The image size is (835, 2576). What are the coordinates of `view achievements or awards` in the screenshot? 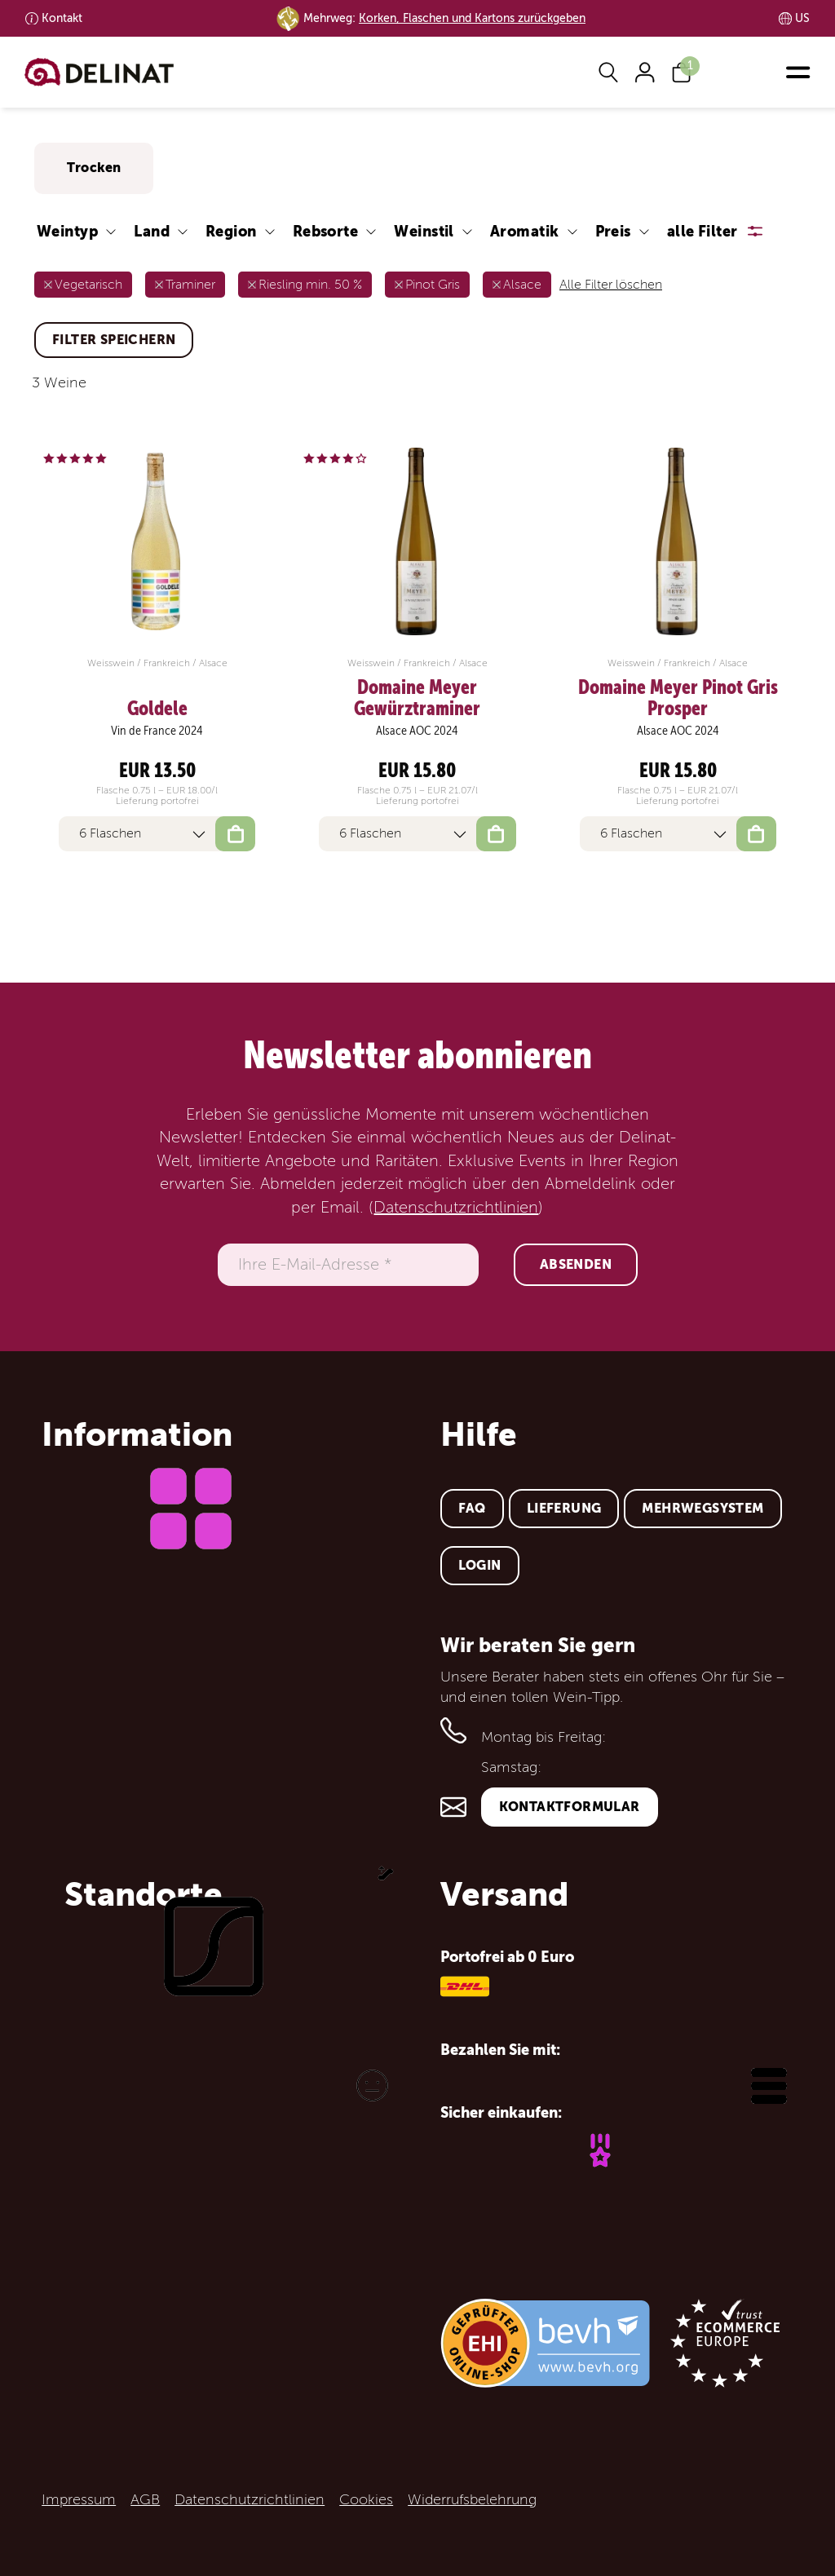 It's located at (600, 2150).